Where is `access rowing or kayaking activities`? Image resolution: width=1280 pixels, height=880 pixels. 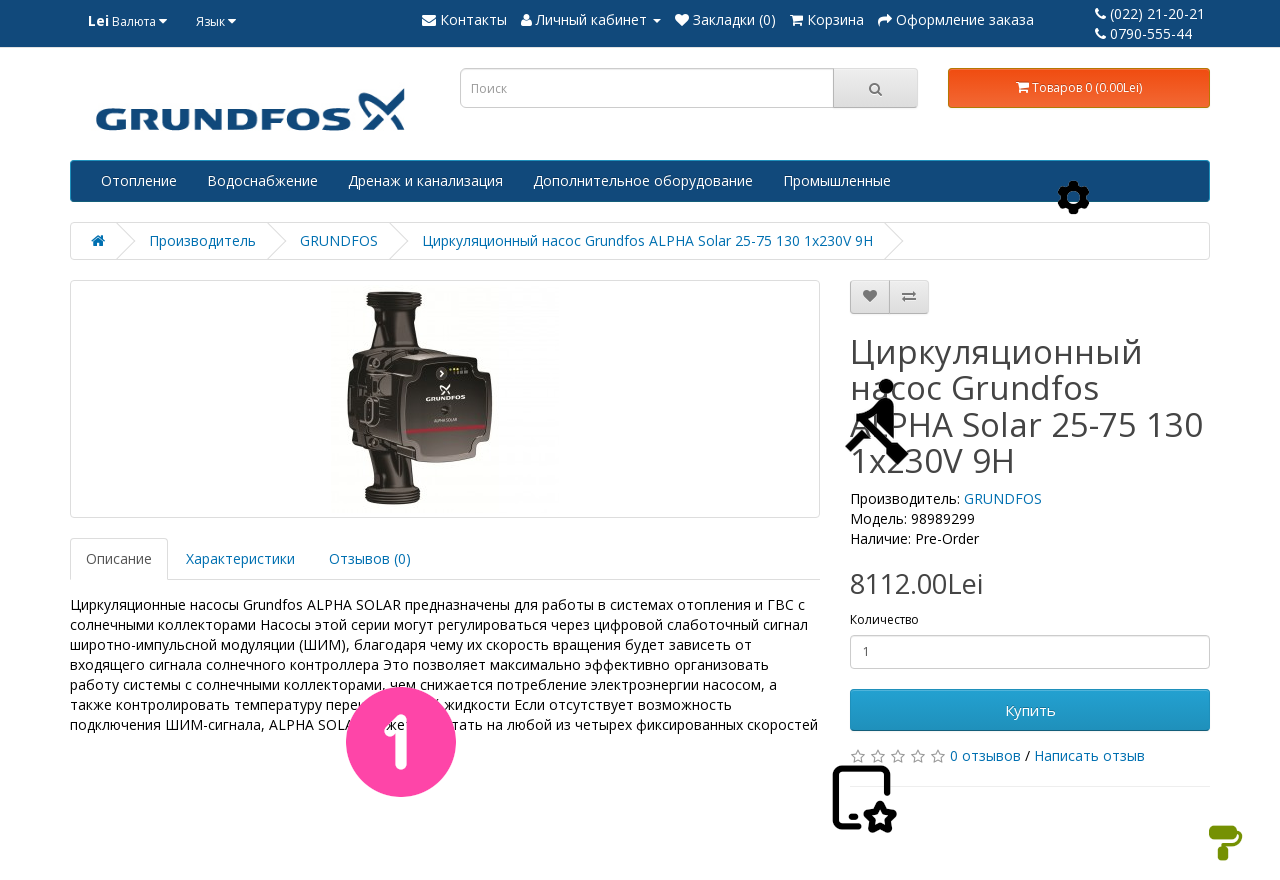 access rowing or kayaking activities is located at coordinates (875, 420).